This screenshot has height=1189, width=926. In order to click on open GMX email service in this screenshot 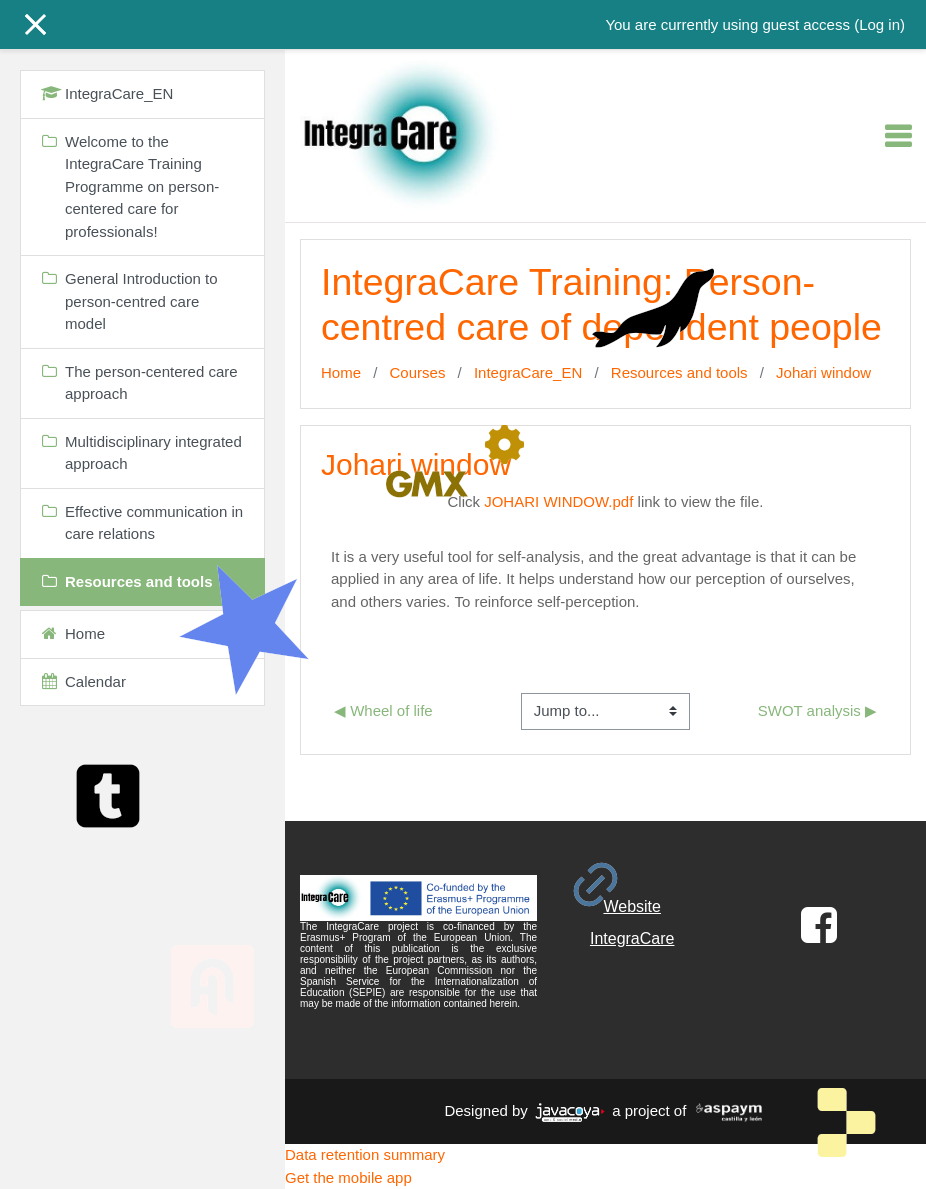, I will do `click(427, 484)`.